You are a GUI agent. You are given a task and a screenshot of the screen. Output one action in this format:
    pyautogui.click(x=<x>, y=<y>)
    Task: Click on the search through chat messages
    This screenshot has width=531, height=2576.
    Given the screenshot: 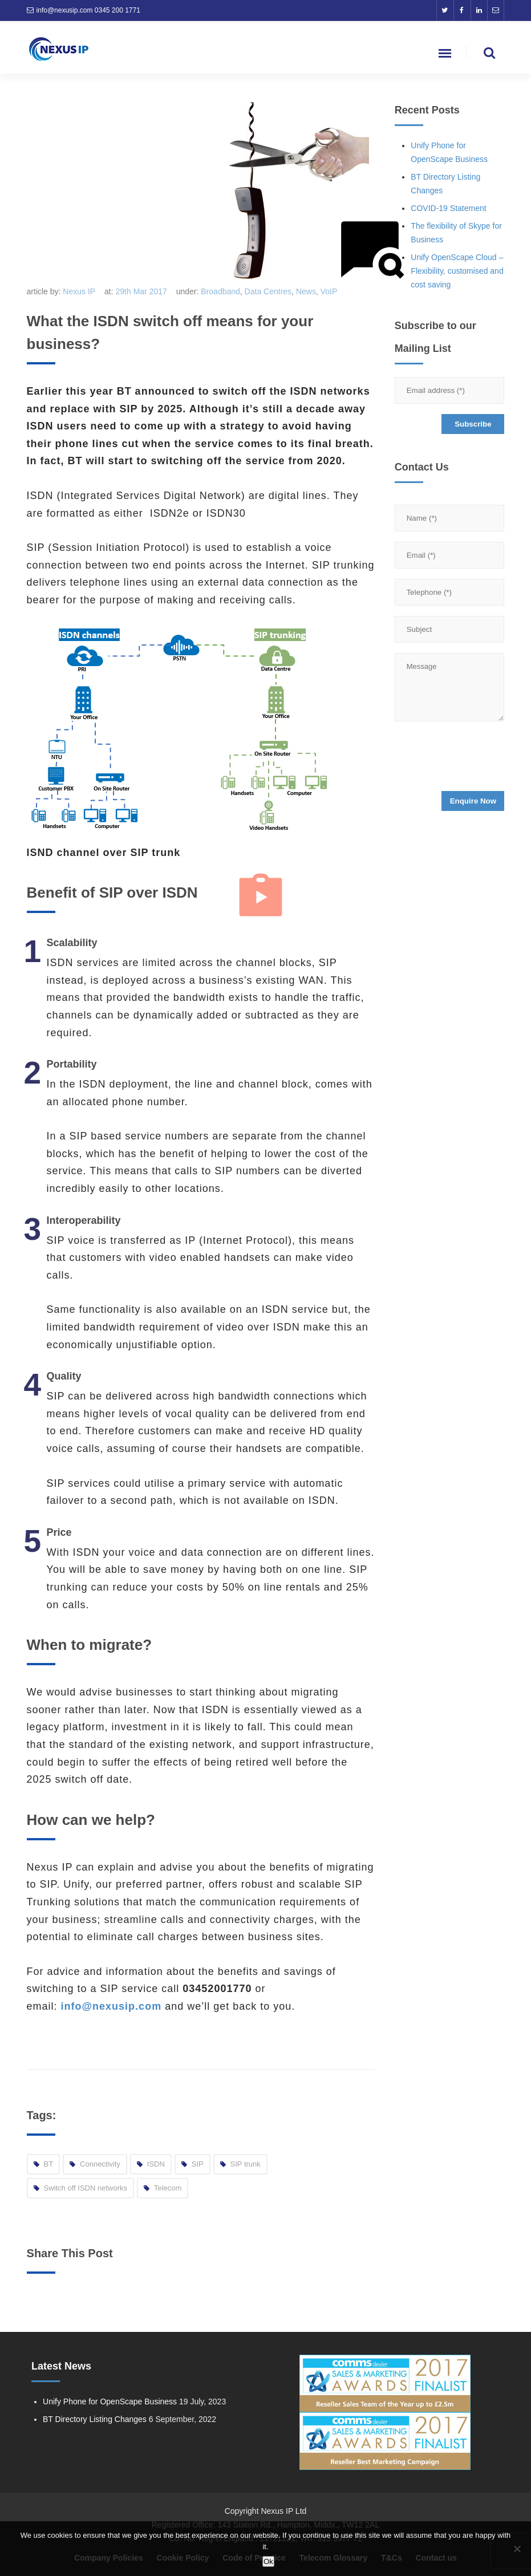 What is the action you would take?
    pyautogui.click(x=370, y=247)
    